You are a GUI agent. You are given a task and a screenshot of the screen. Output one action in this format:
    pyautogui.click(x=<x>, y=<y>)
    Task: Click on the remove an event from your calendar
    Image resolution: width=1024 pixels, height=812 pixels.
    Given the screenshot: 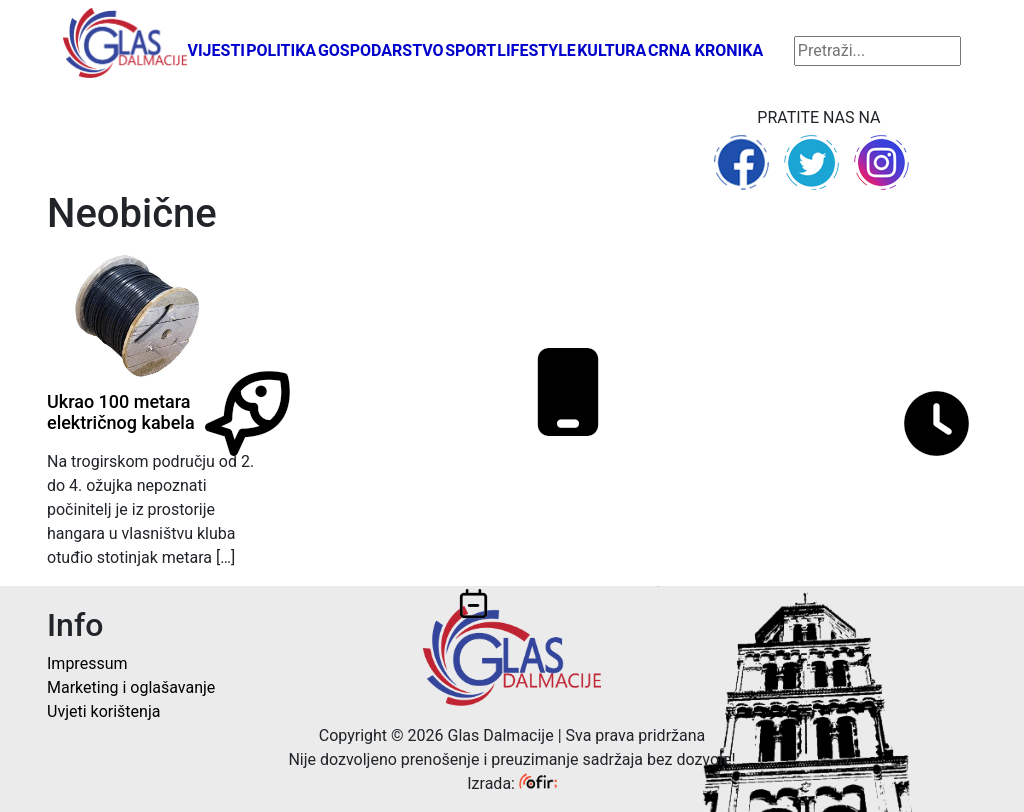 What is the action you would take?
    pyautogui.click(x=473, y=604)
    